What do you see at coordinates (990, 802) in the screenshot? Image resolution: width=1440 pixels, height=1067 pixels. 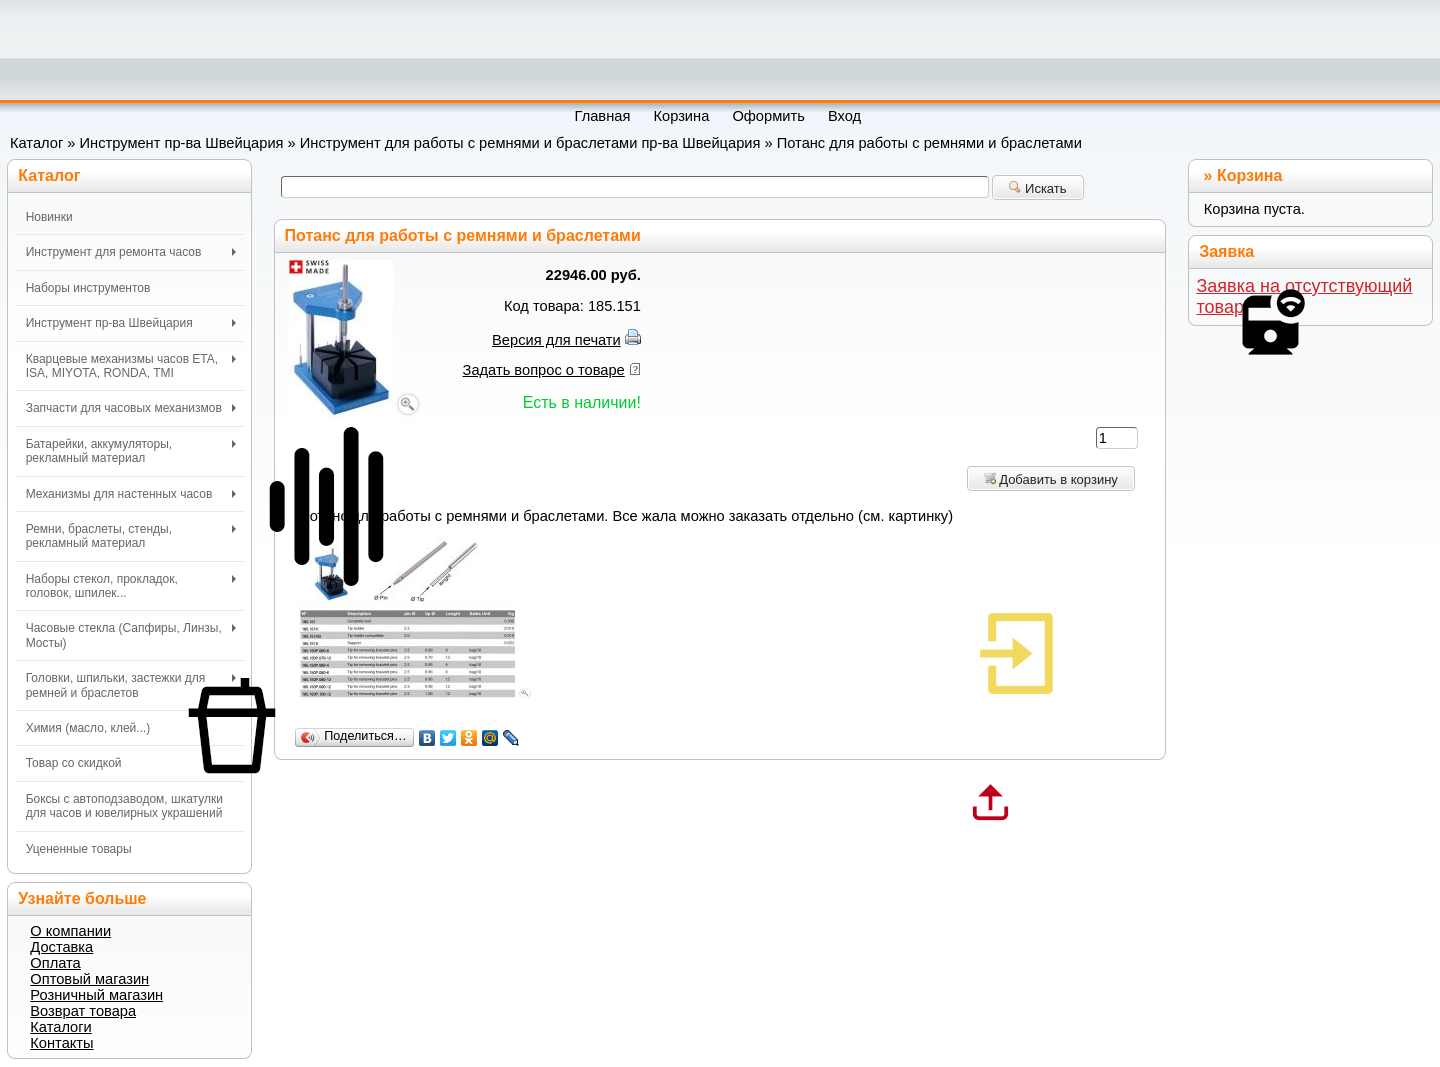 I see `share content with others` at bounding box center [990, 802].